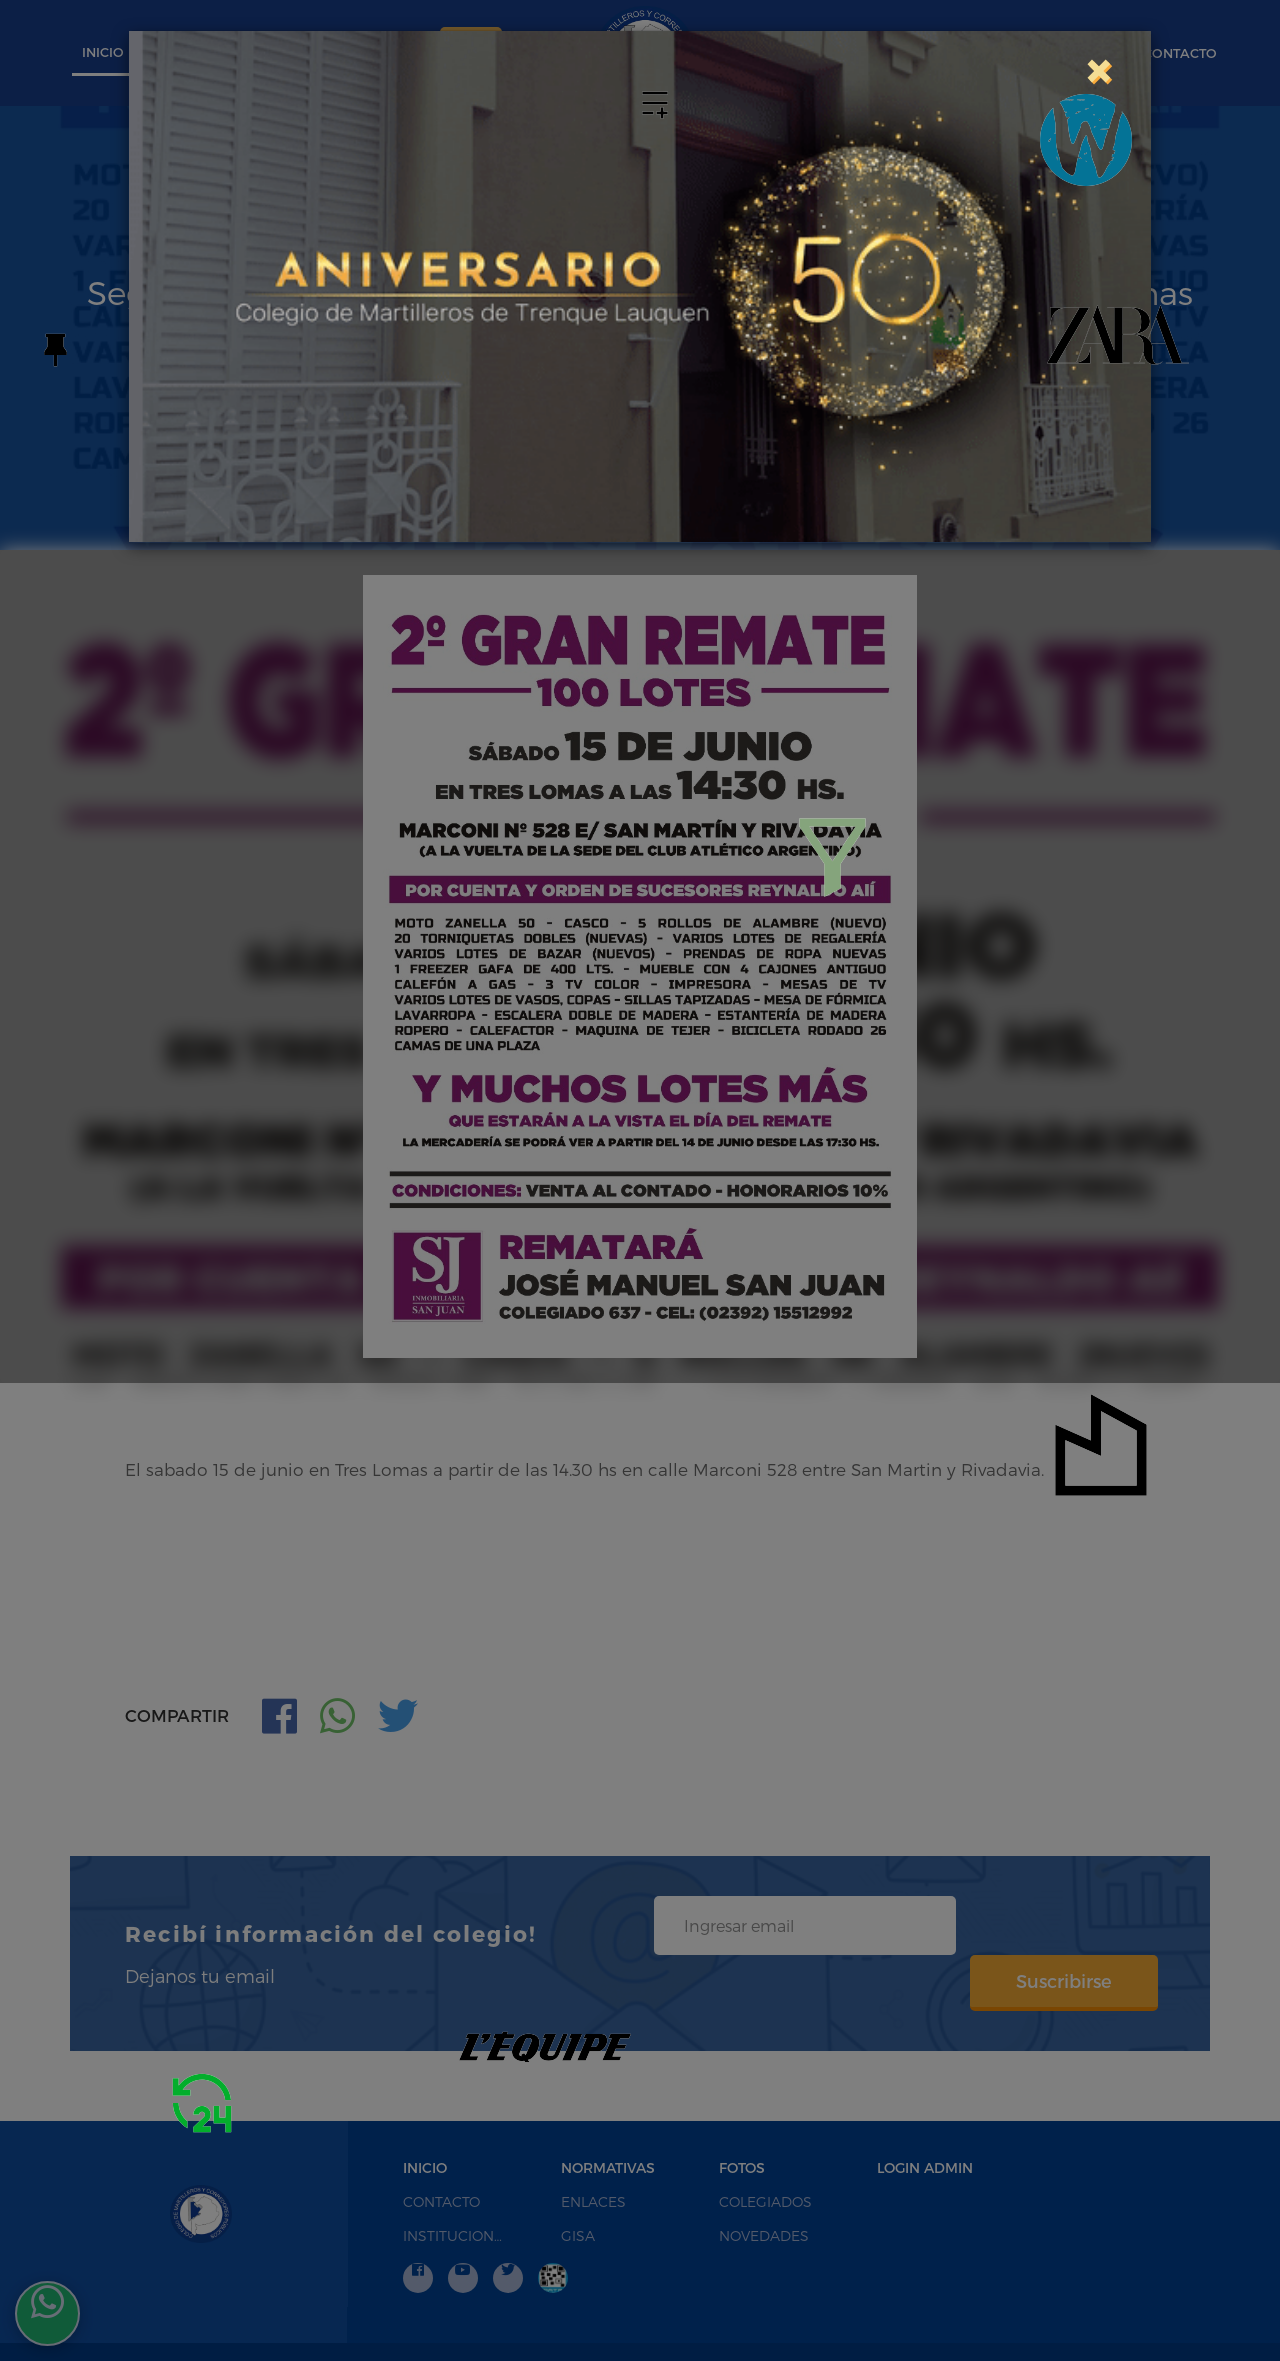 This screenshot has height=2361, width=1280. What do you see at coordinates (1101, 1450) in the screenshot?
I see `view building or property details` at bounding box center [1101, 1450].